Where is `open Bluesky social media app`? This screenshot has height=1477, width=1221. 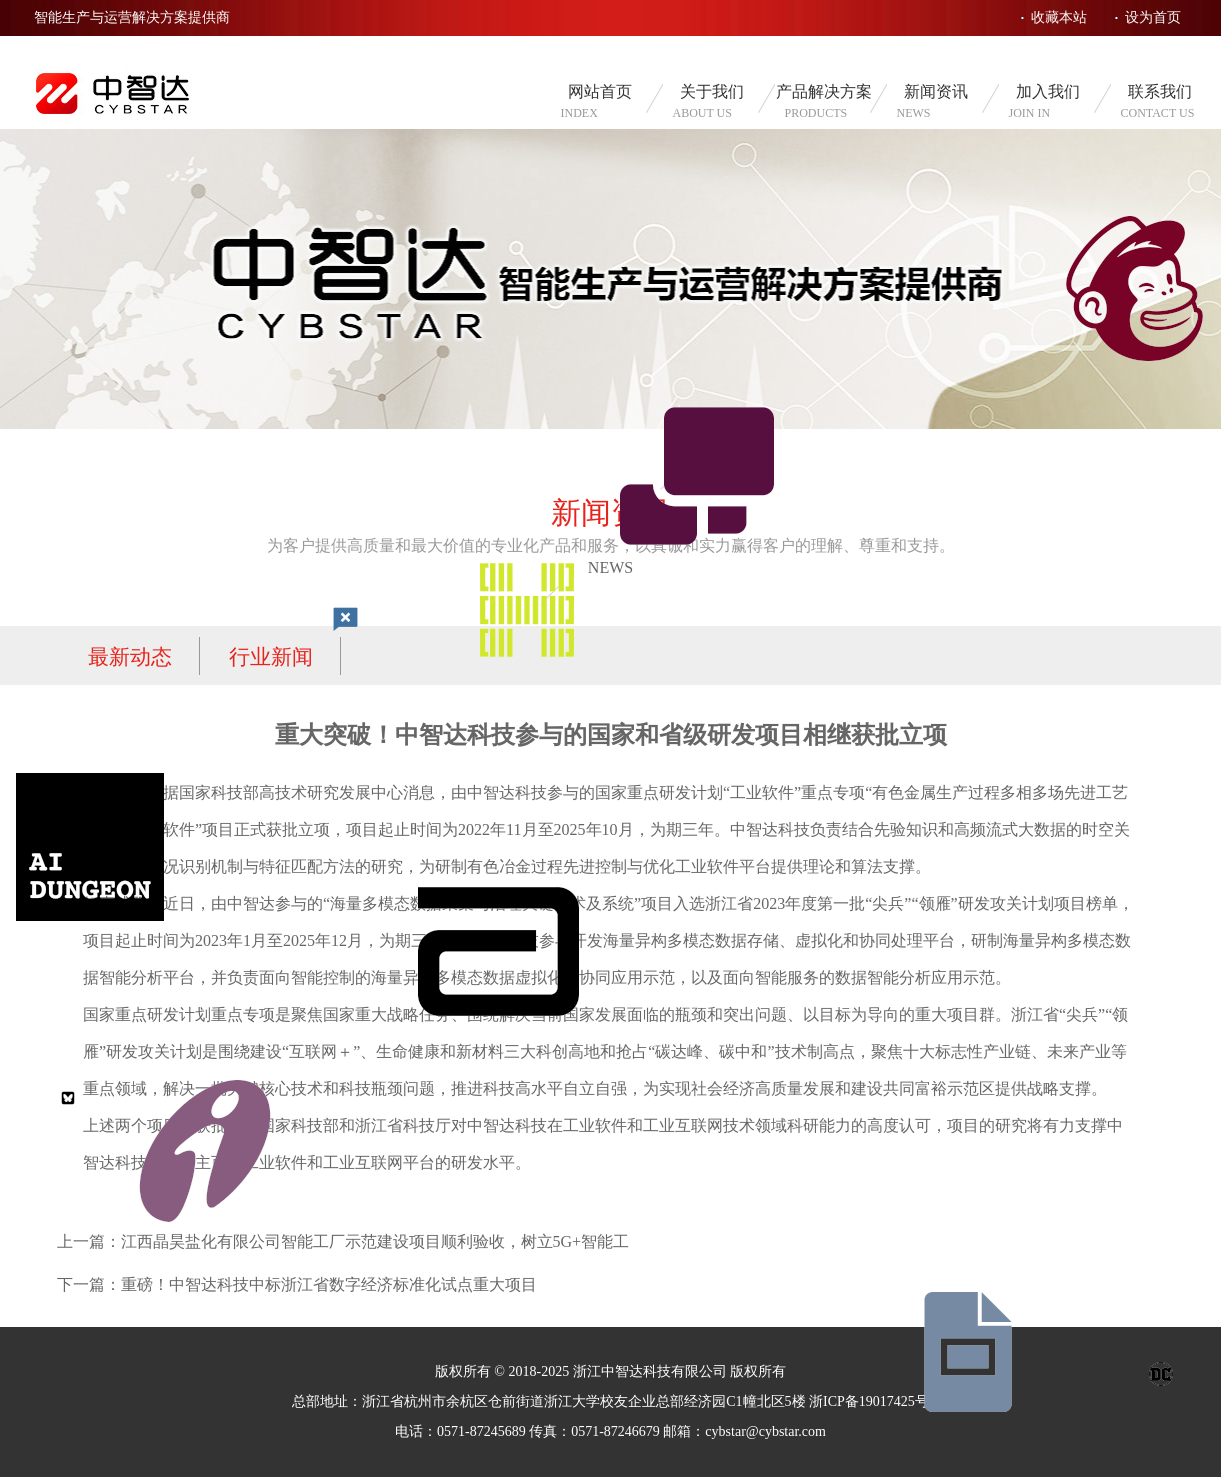 open Bluesky social media app is located at coordinates (68, 1098).